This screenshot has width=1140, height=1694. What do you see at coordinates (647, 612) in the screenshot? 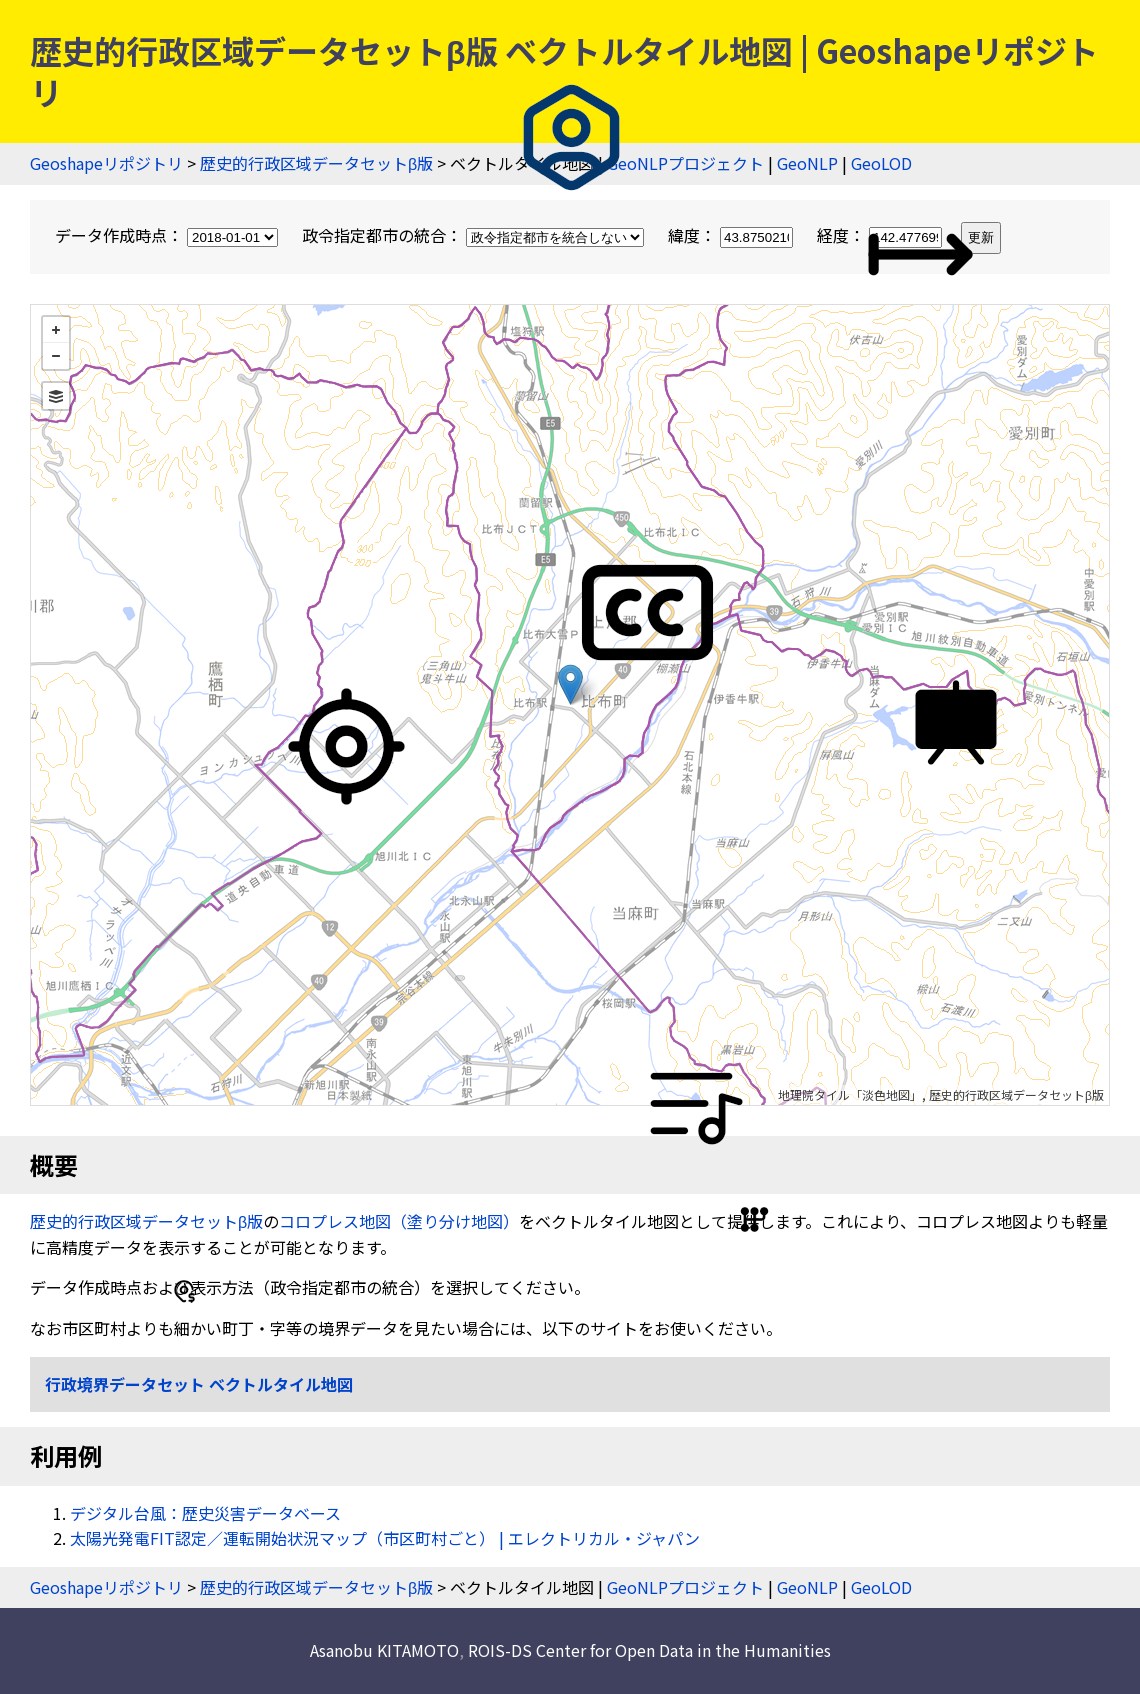
I see `enable closed captions for video content` at bounding box center [647, 612].